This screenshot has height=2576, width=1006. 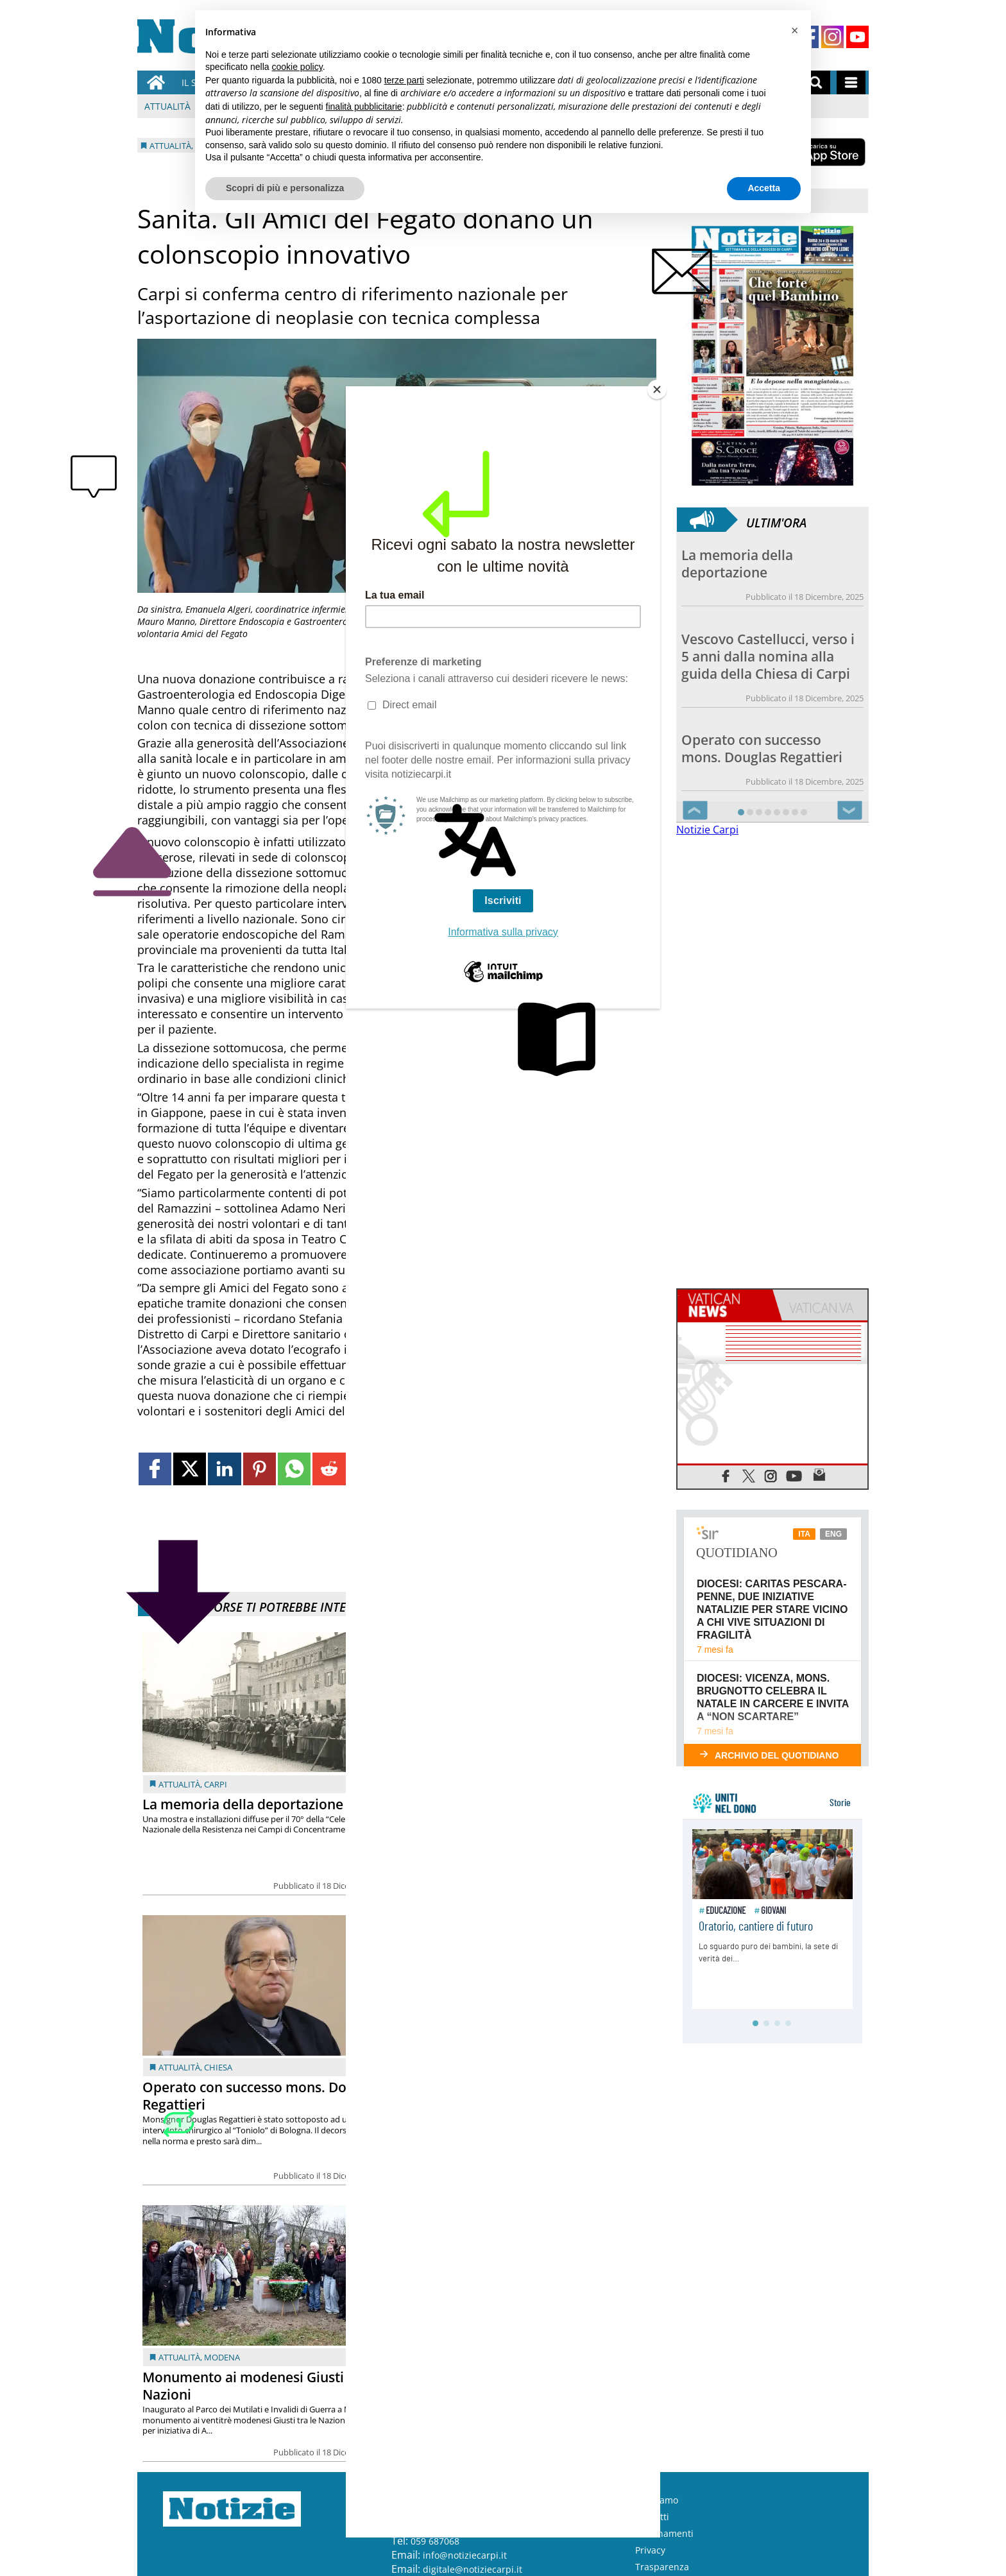 What do you see at coordinates (475, 840) in the screenshot?
I see `change language settings` at bounding box center [475, 840].